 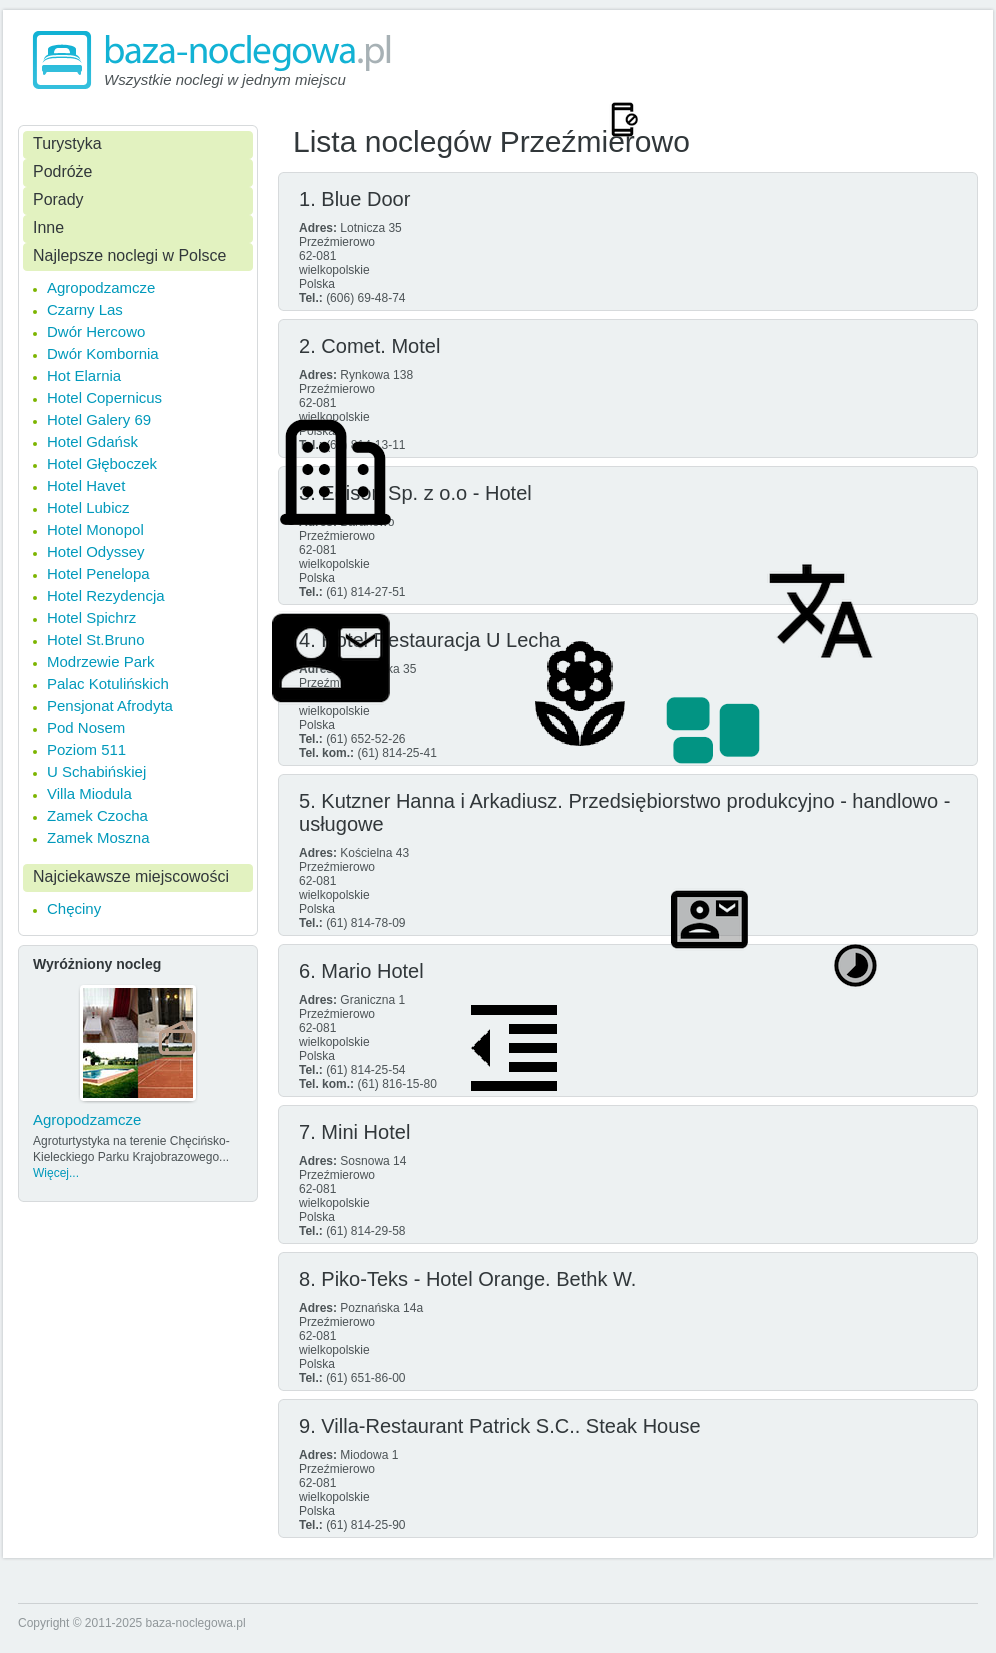 What do you see at coordinates (177, 1038) in the screenshot?
I see `view your tickets` at bounding box center [177, 1038].